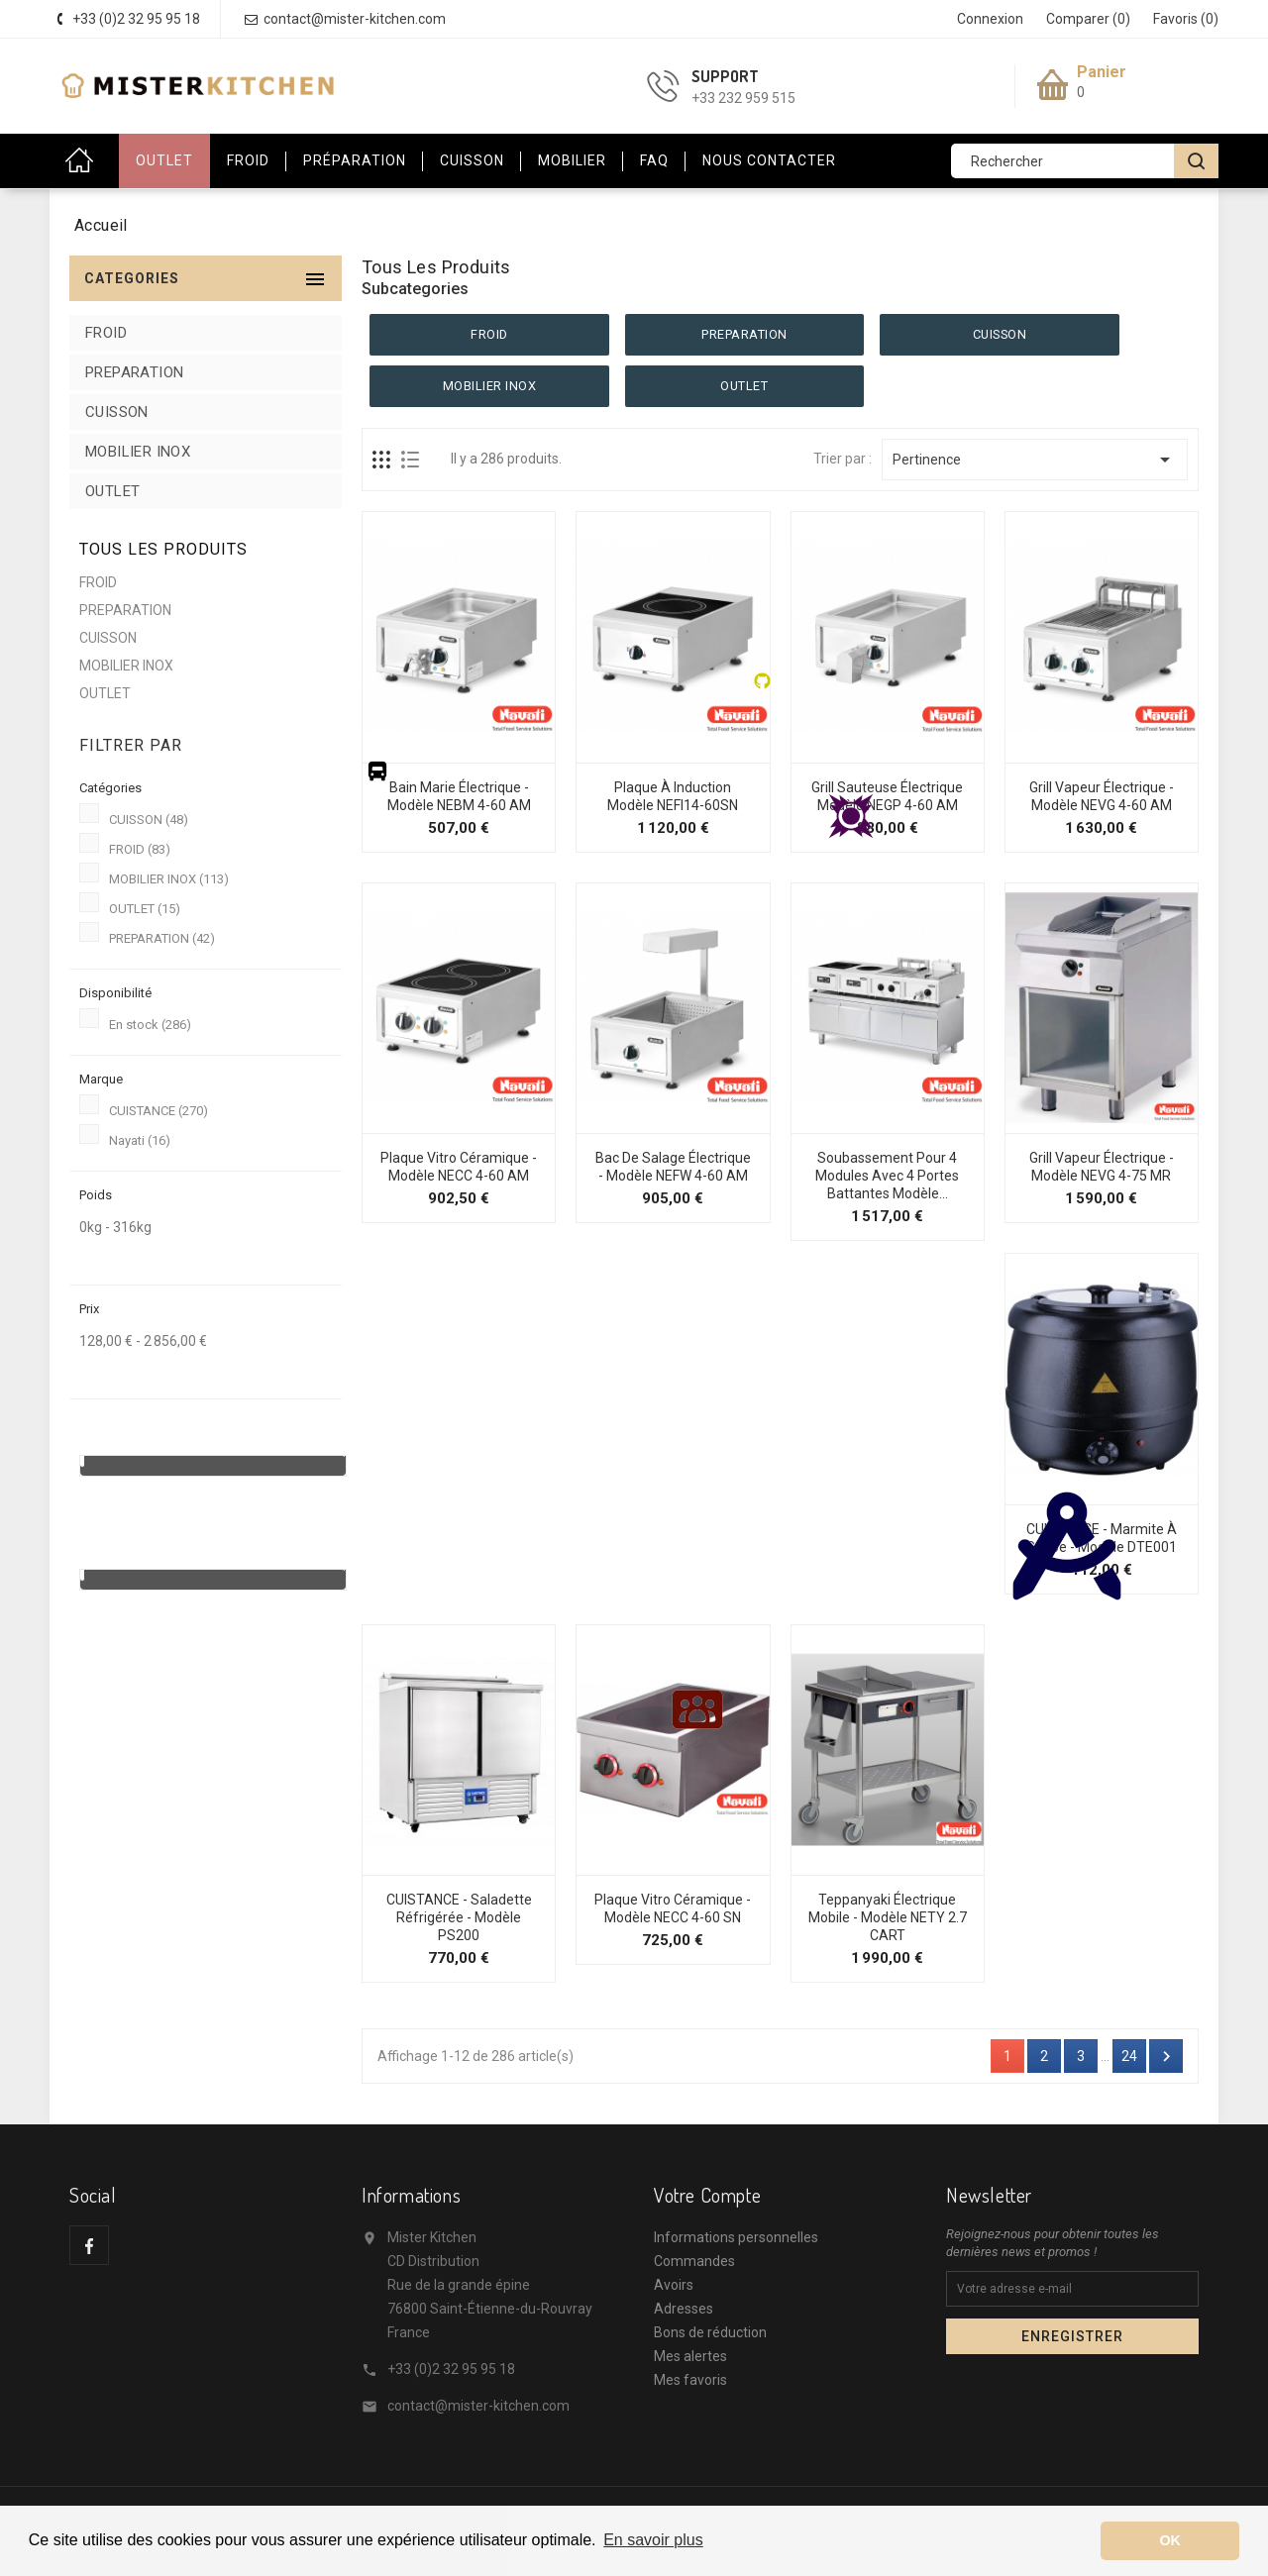  What do you see at coordinates (851, 816) in the screenshot?
I see `sith order logo from star wars` at bounding box center [851, 816].